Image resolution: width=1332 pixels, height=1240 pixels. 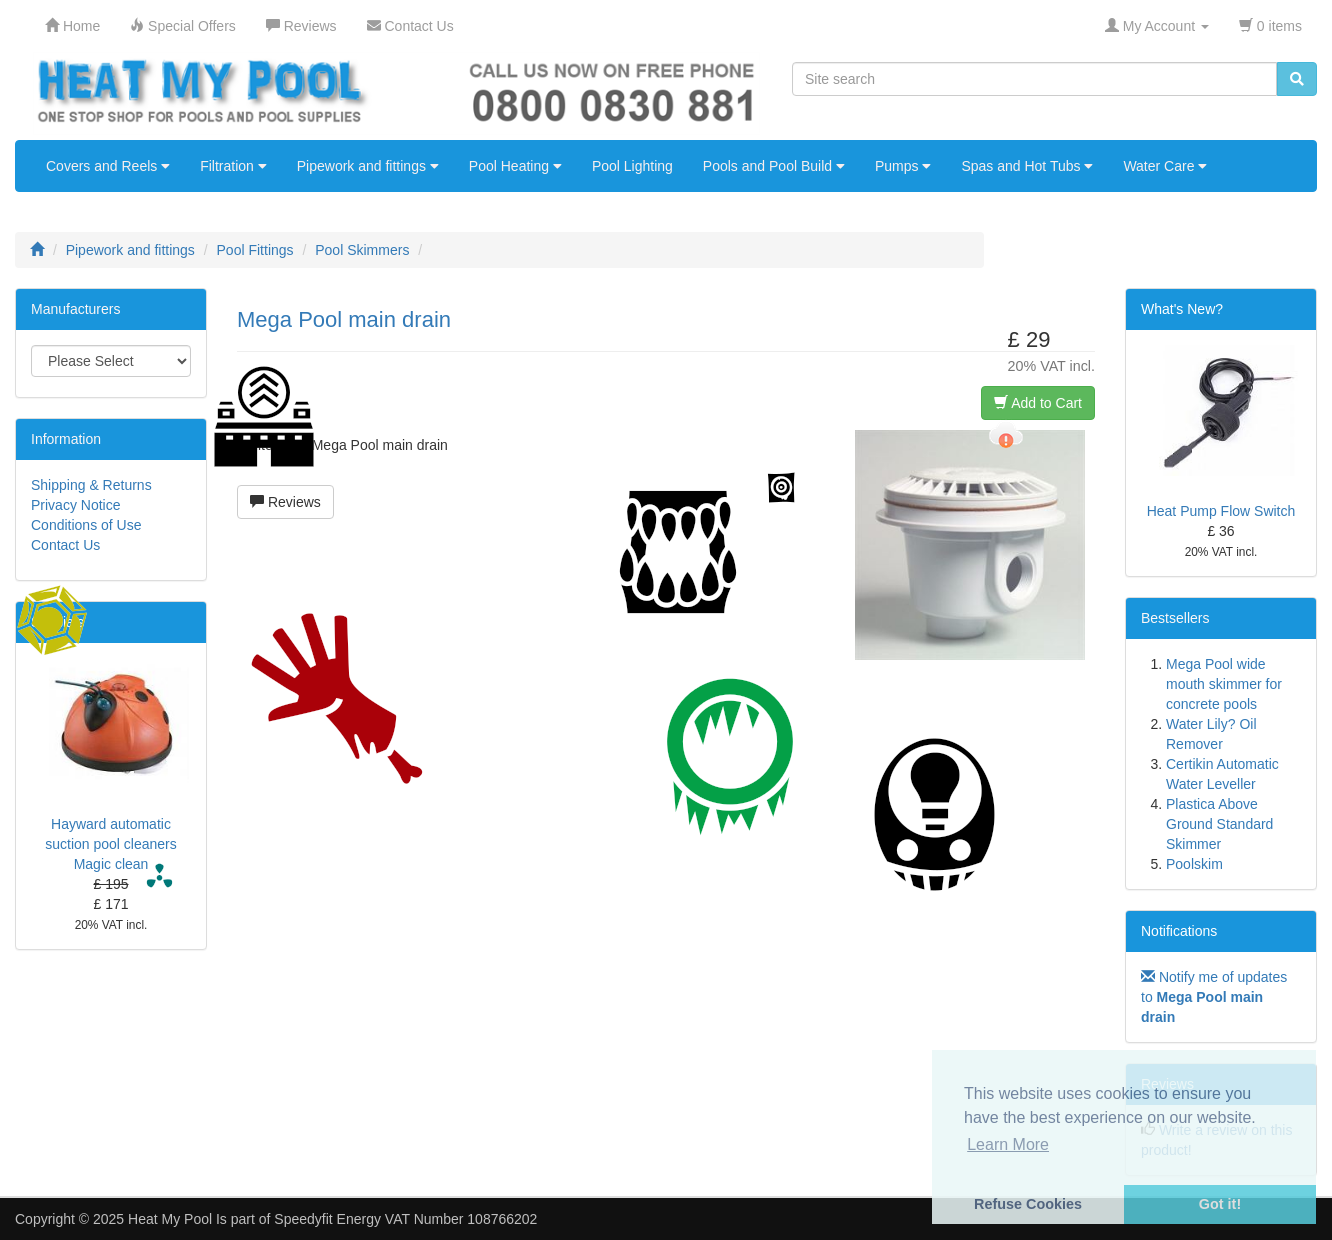 I want to click on indicates radioactive or hazardous material, so click(x=159, y=875).